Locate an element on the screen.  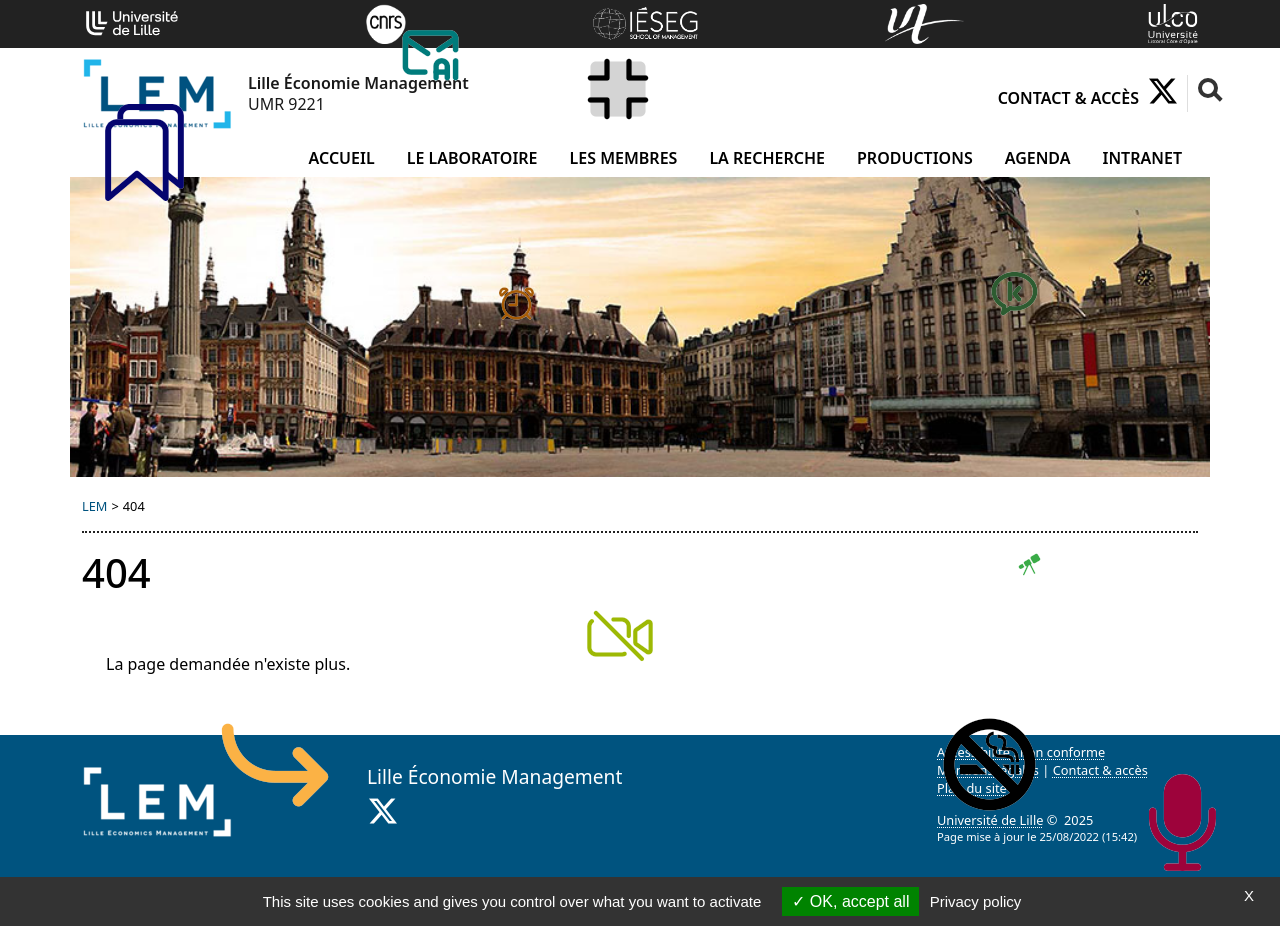
view all saved bookmarks is located at coordinates (144, 152).